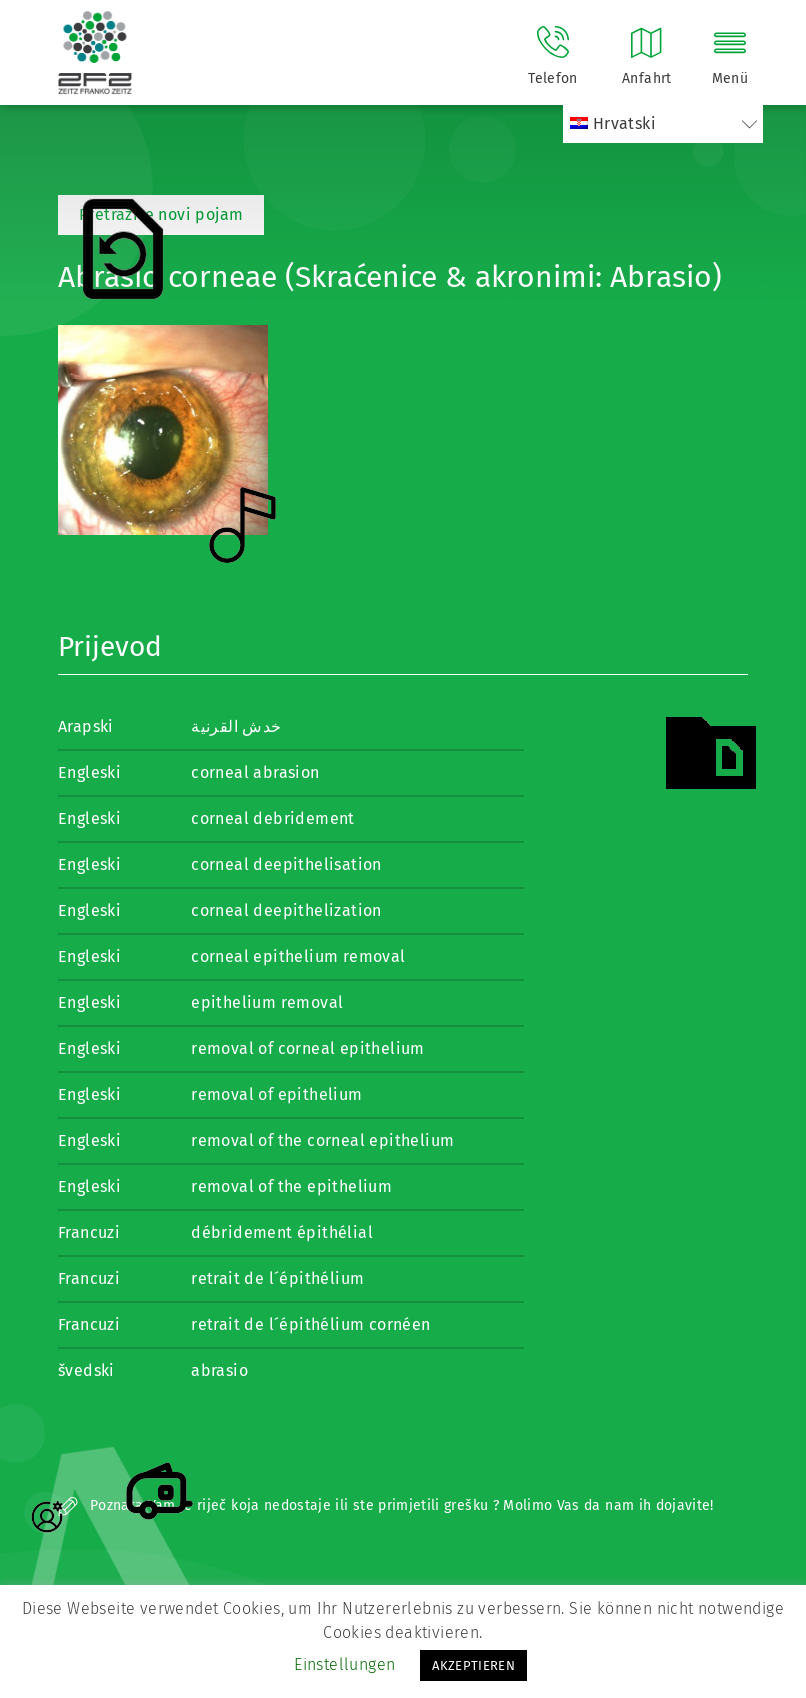  I want to click on access music or audio player, so click(242, 523).